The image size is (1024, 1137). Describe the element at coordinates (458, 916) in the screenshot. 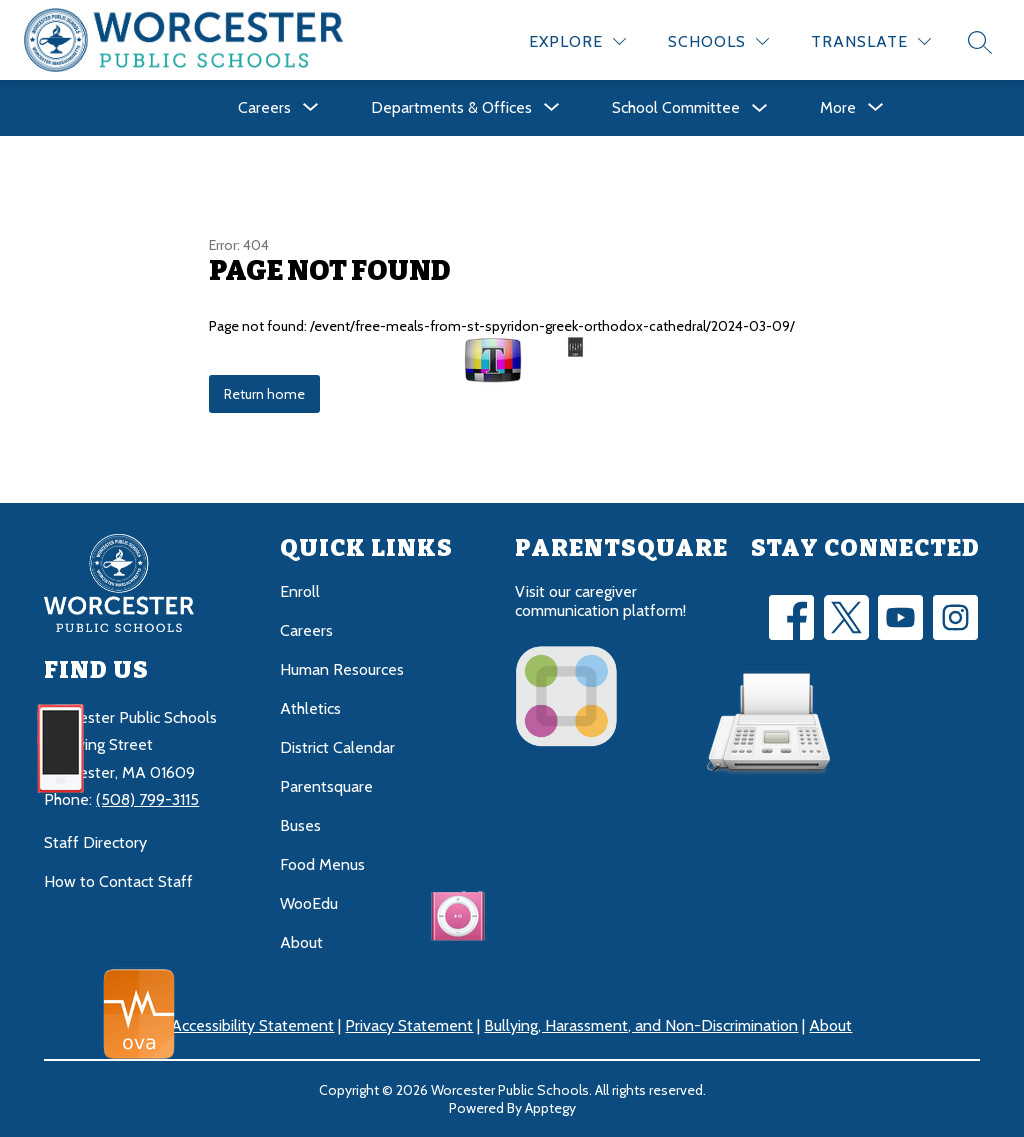

I see `iPod shuffle device connected` at that location.